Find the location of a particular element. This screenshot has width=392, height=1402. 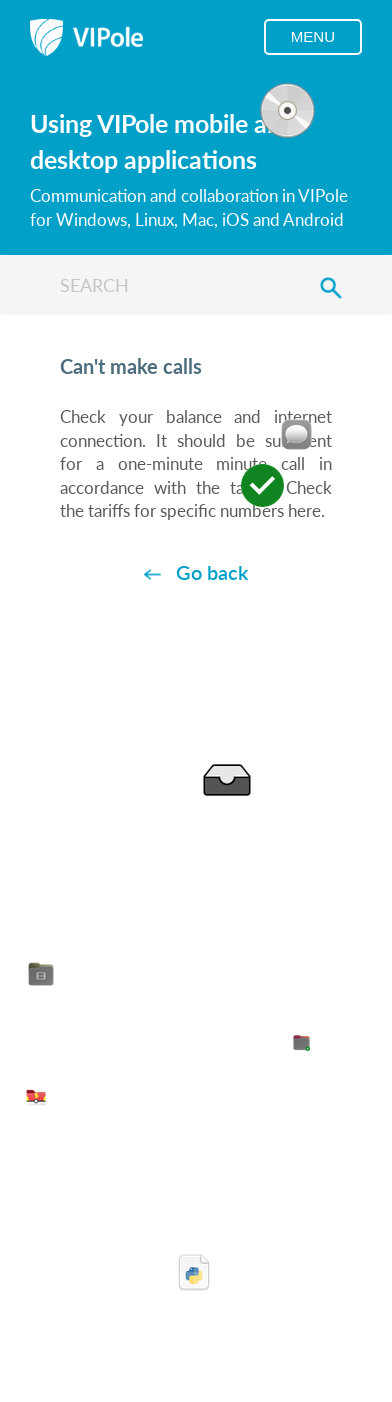

open your videos folder is located at coordinates (41, 974).